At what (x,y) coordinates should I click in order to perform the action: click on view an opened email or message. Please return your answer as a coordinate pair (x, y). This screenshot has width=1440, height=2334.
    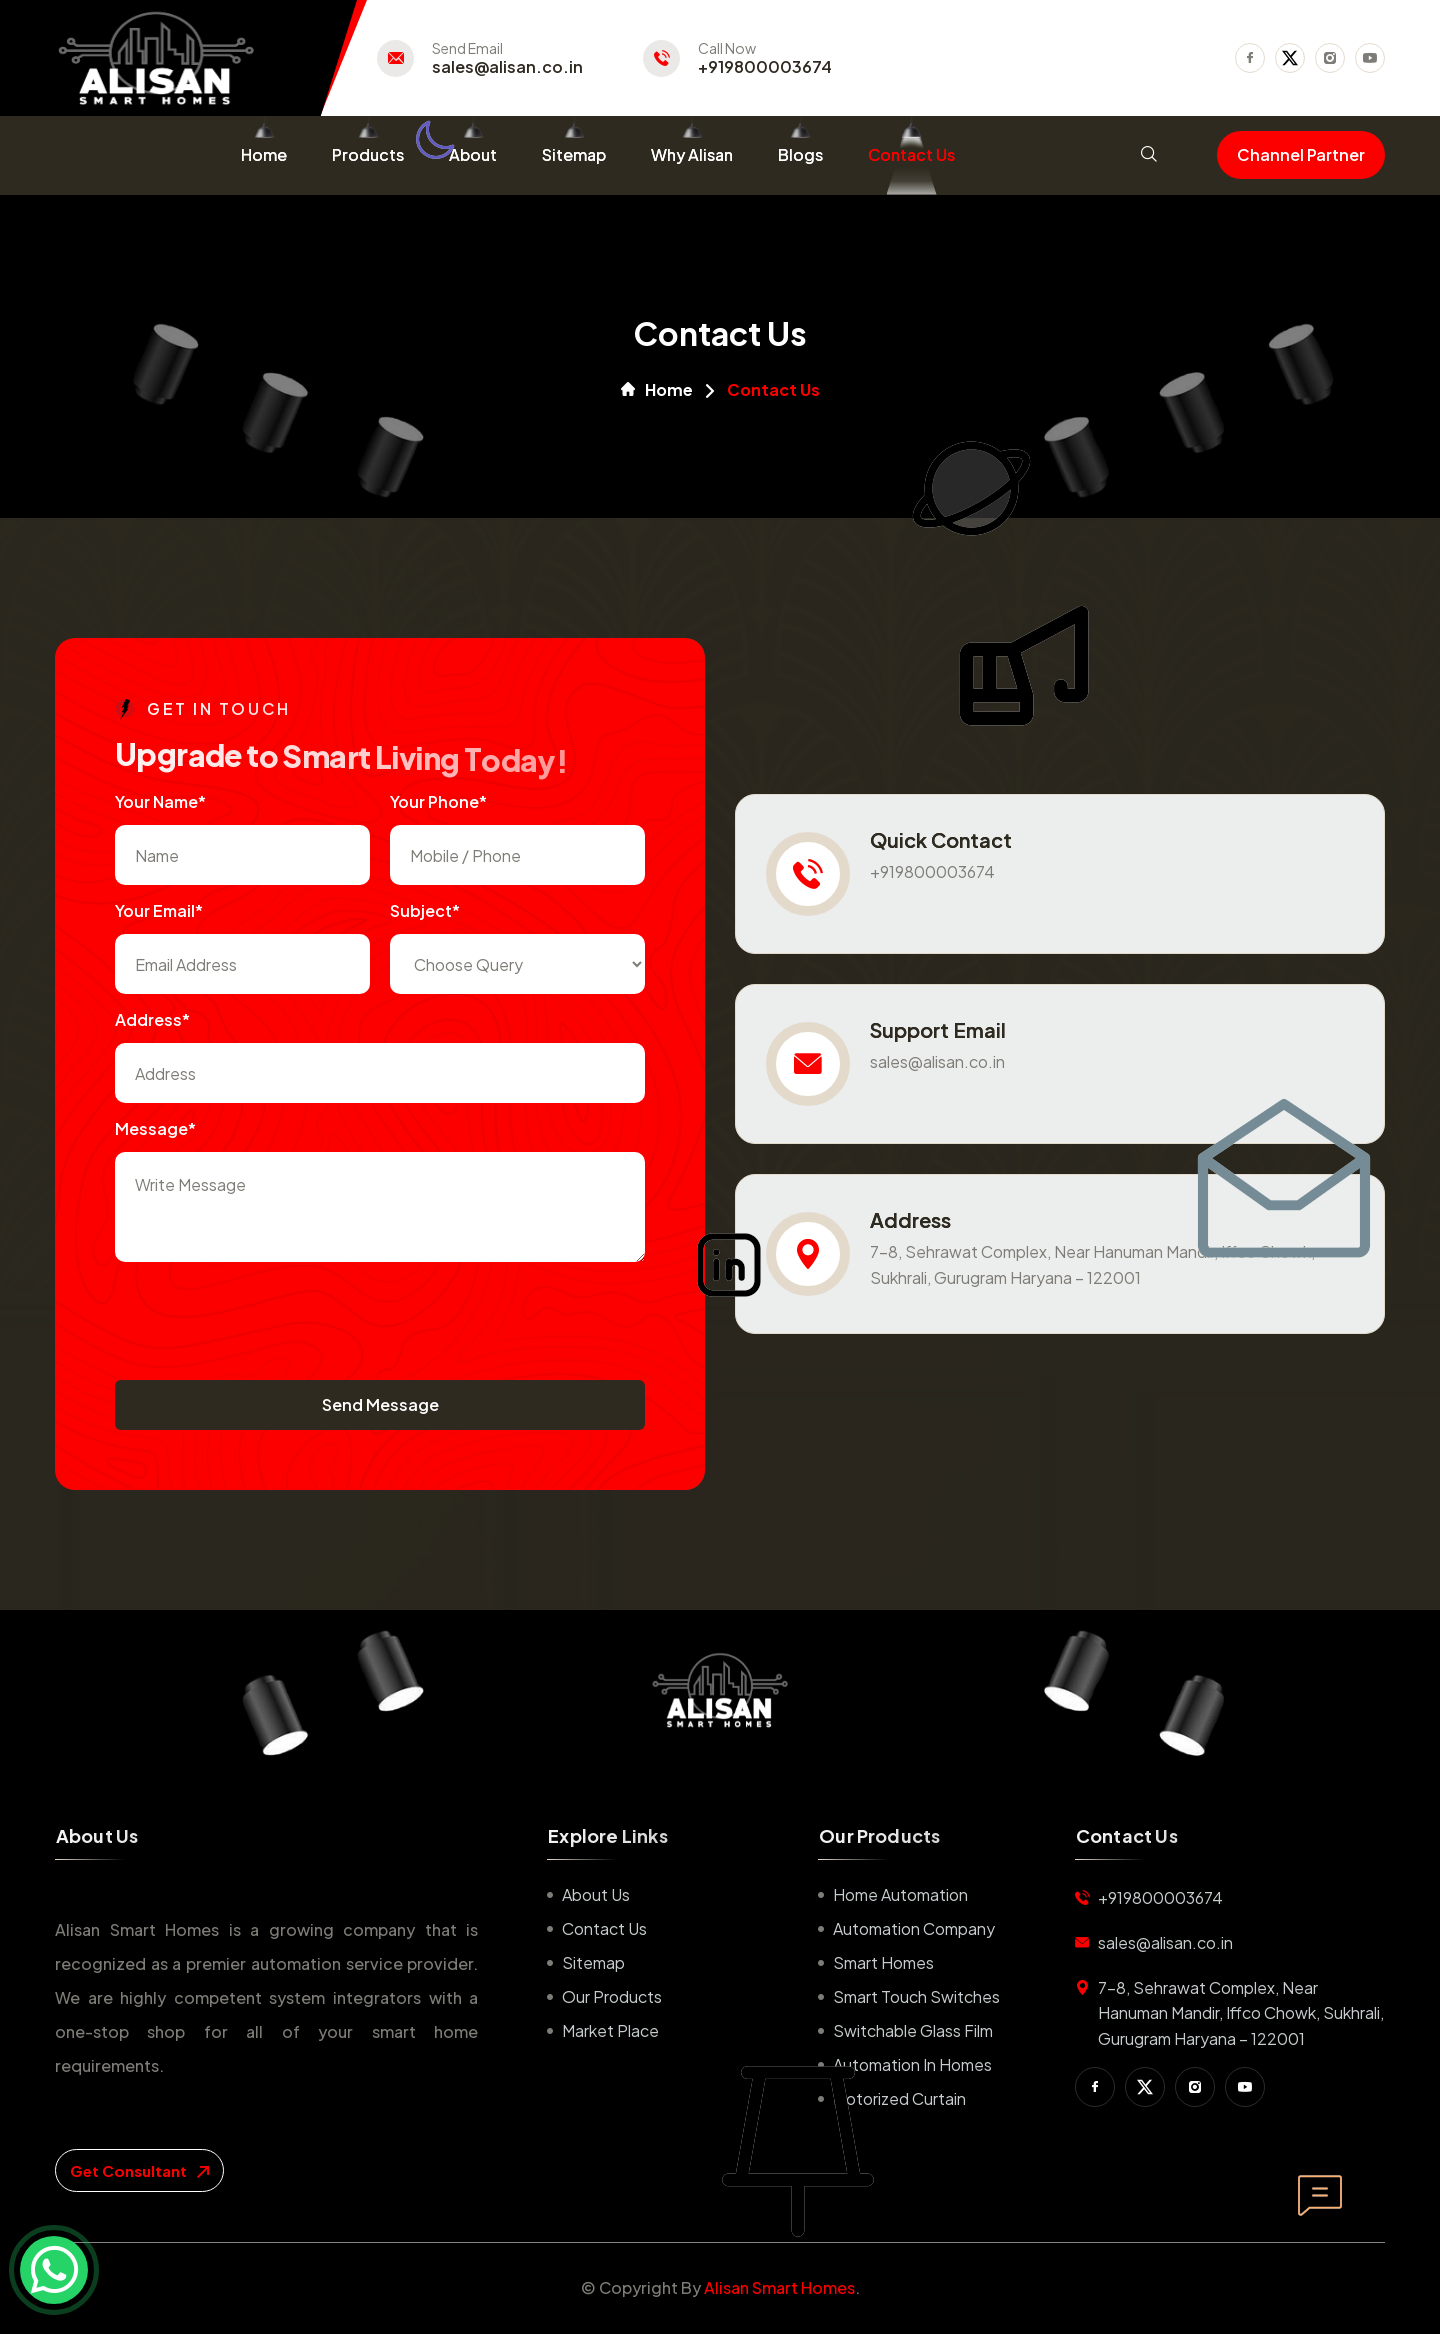
    Looking at the image, I should click on (1284, 1185).